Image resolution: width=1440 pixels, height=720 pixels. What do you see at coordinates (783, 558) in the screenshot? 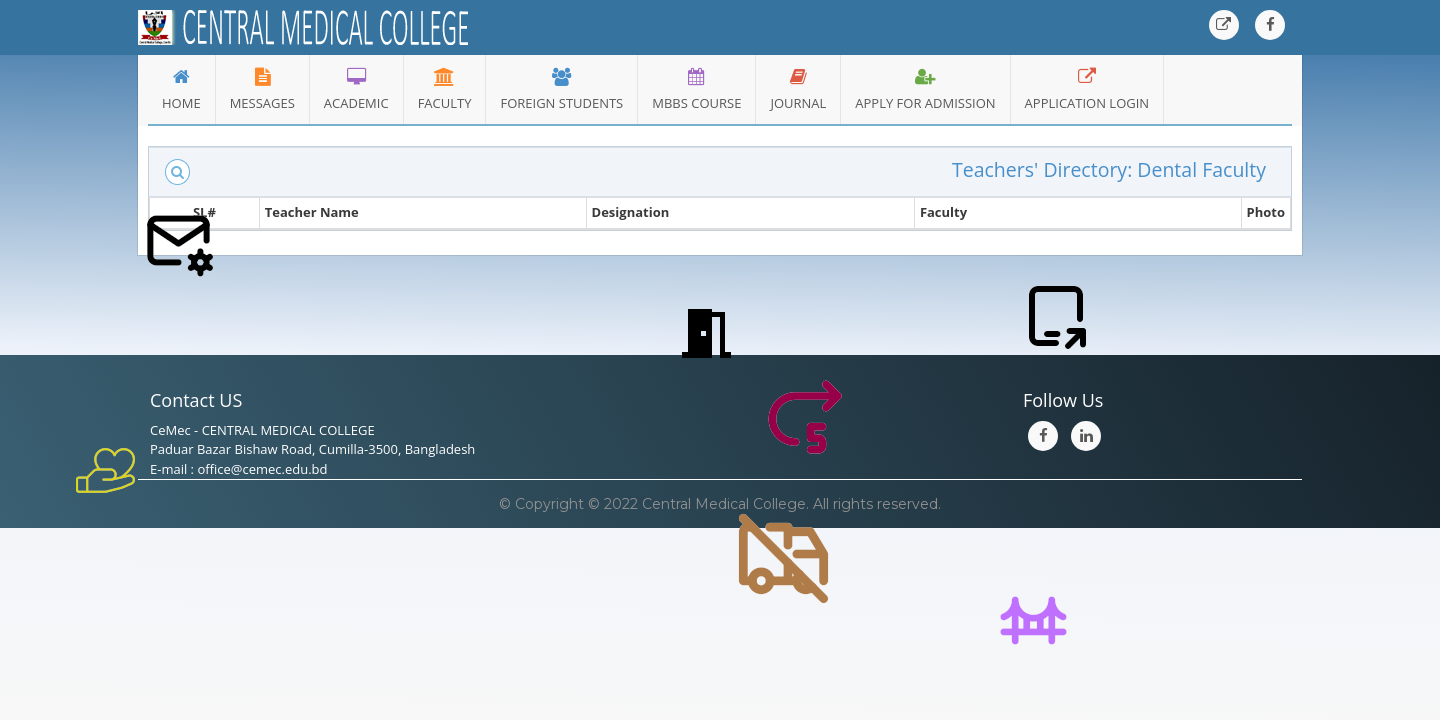
I see `delivery unavailable` at bounding box center [783, 558].